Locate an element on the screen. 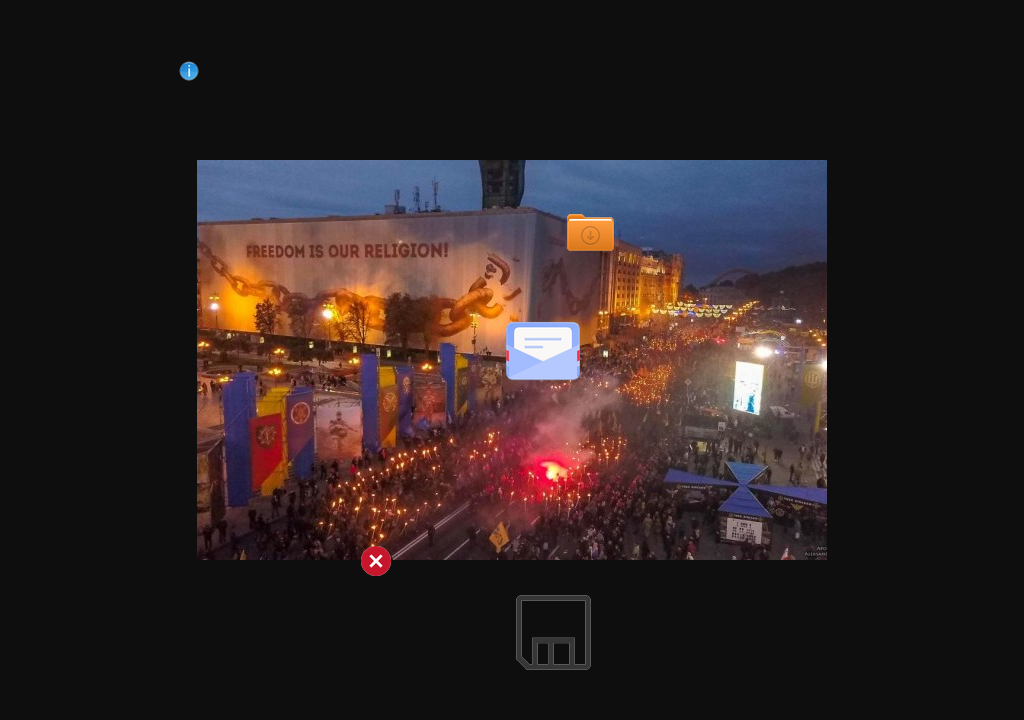 The image size is (1024, 720). open the mail app is located at coordinates (543, 351).